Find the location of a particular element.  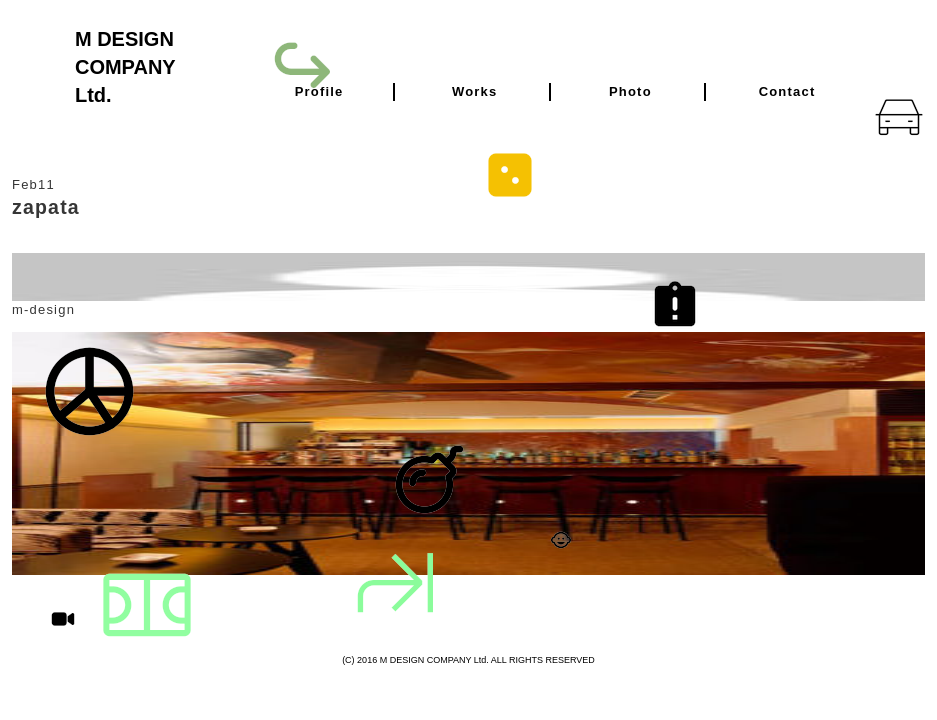

start a video call is located at coordinates (63, 619).